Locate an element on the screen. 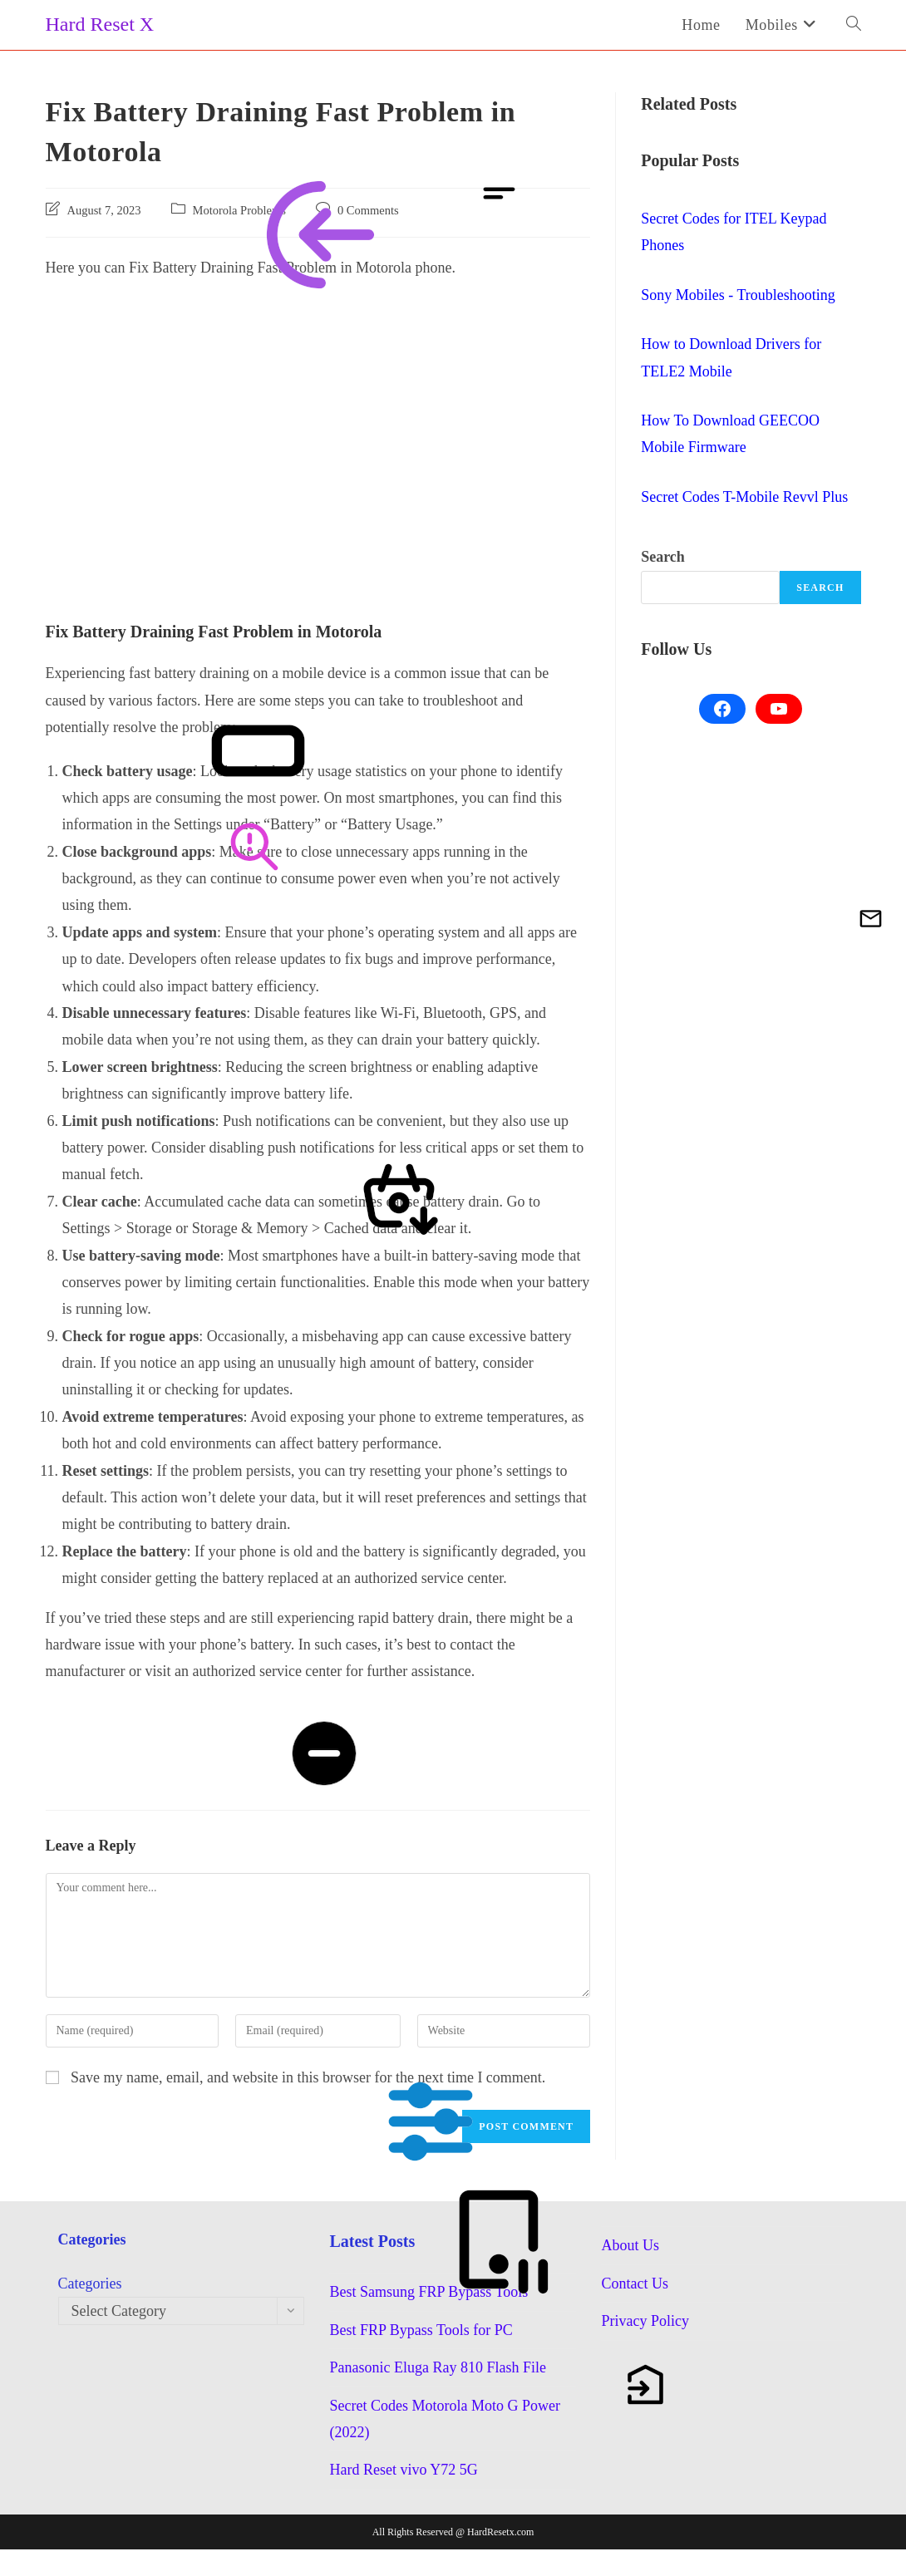  transfer funds or items into an account is located at coordinates (645, 2384).